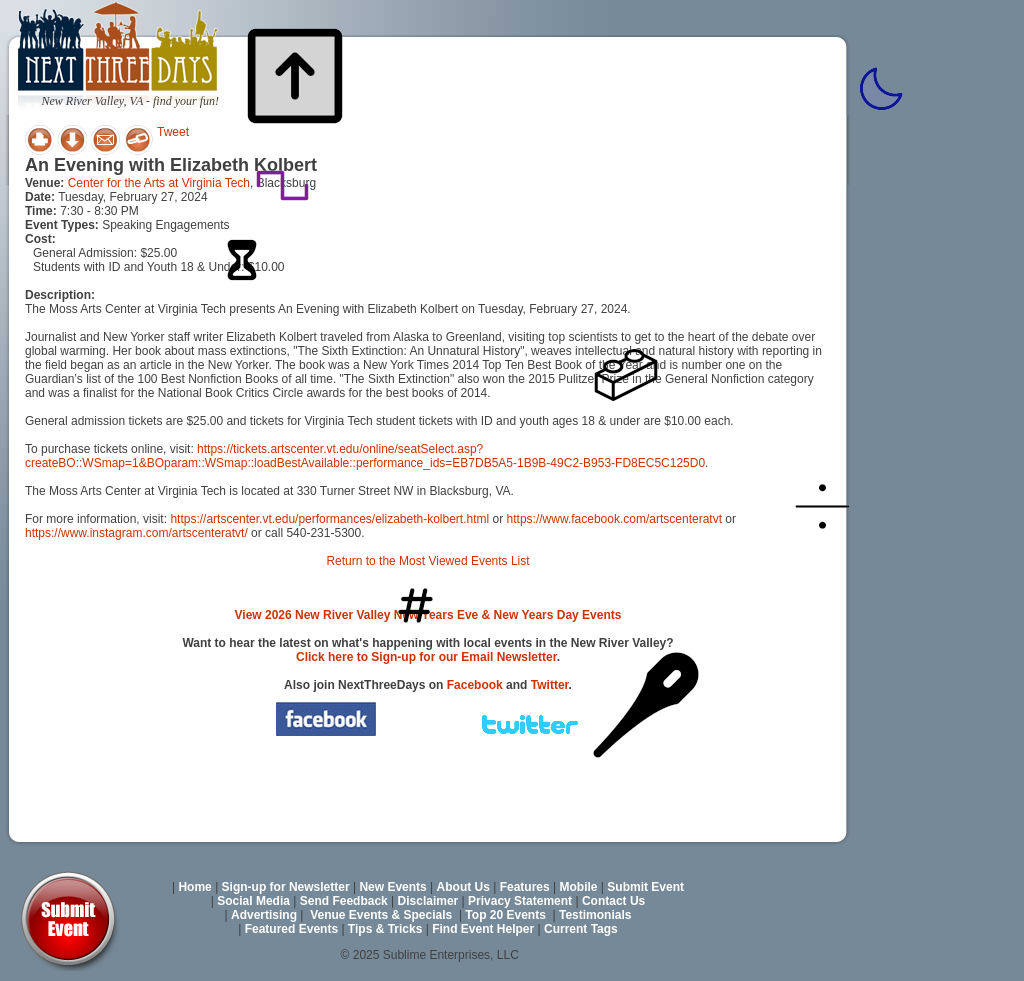 The width and height of the screenshot is (1024, 981). I want to click on perform division operation, so click(822, 506).